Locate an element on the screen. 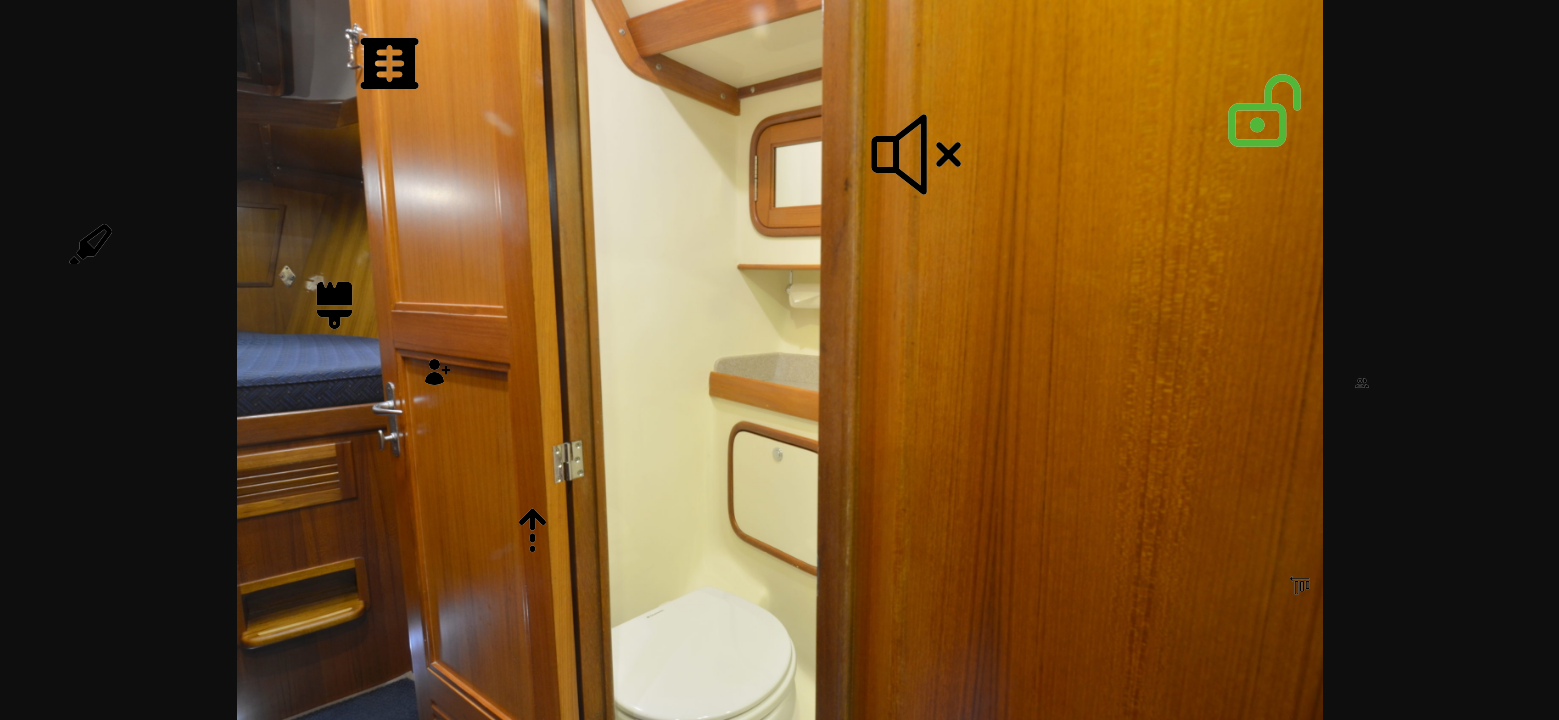  access painting or drawing tools is located at coordinates (334, 305).